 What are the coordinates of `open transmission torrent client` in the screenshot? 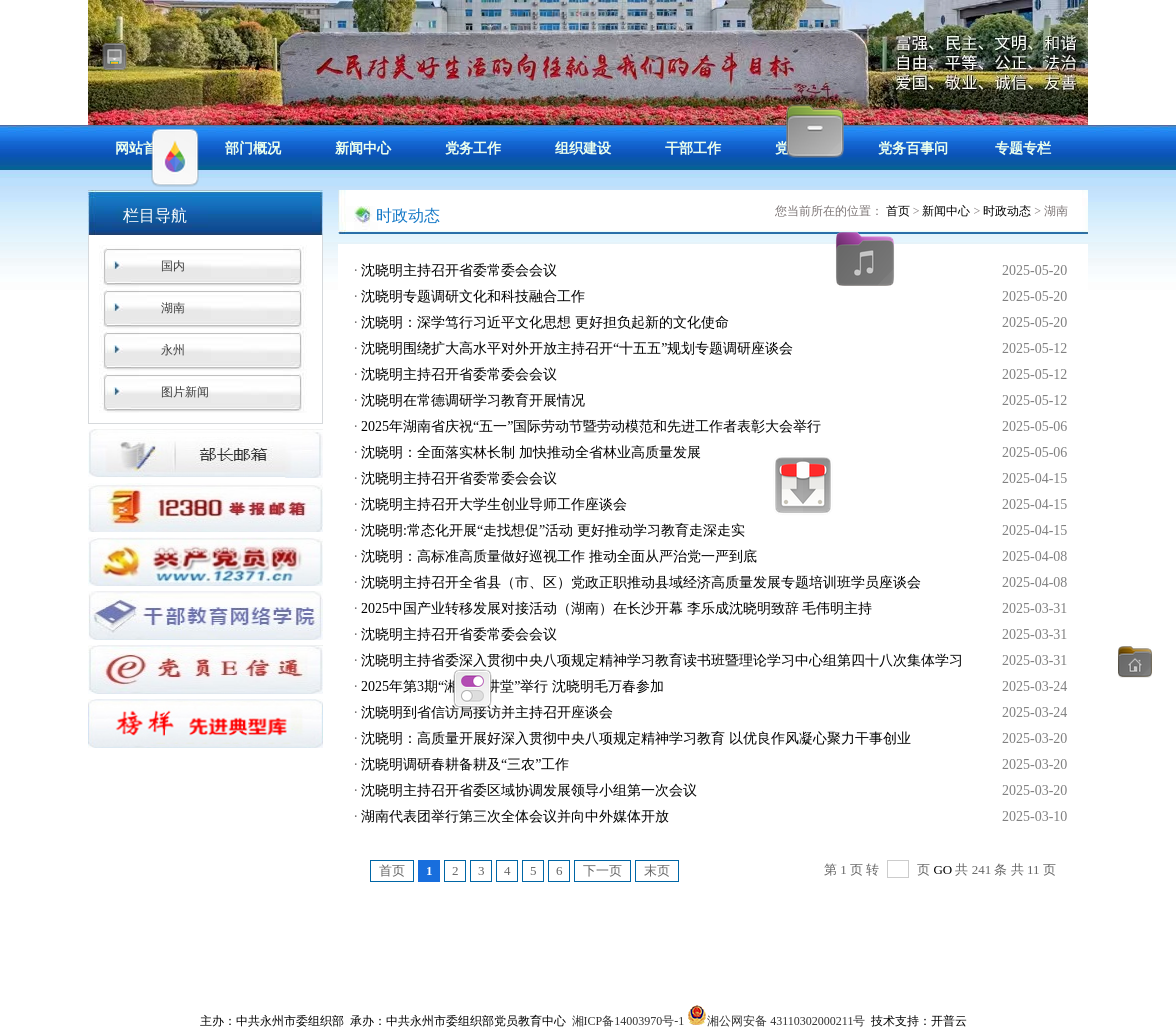 It's located at (803, 485).